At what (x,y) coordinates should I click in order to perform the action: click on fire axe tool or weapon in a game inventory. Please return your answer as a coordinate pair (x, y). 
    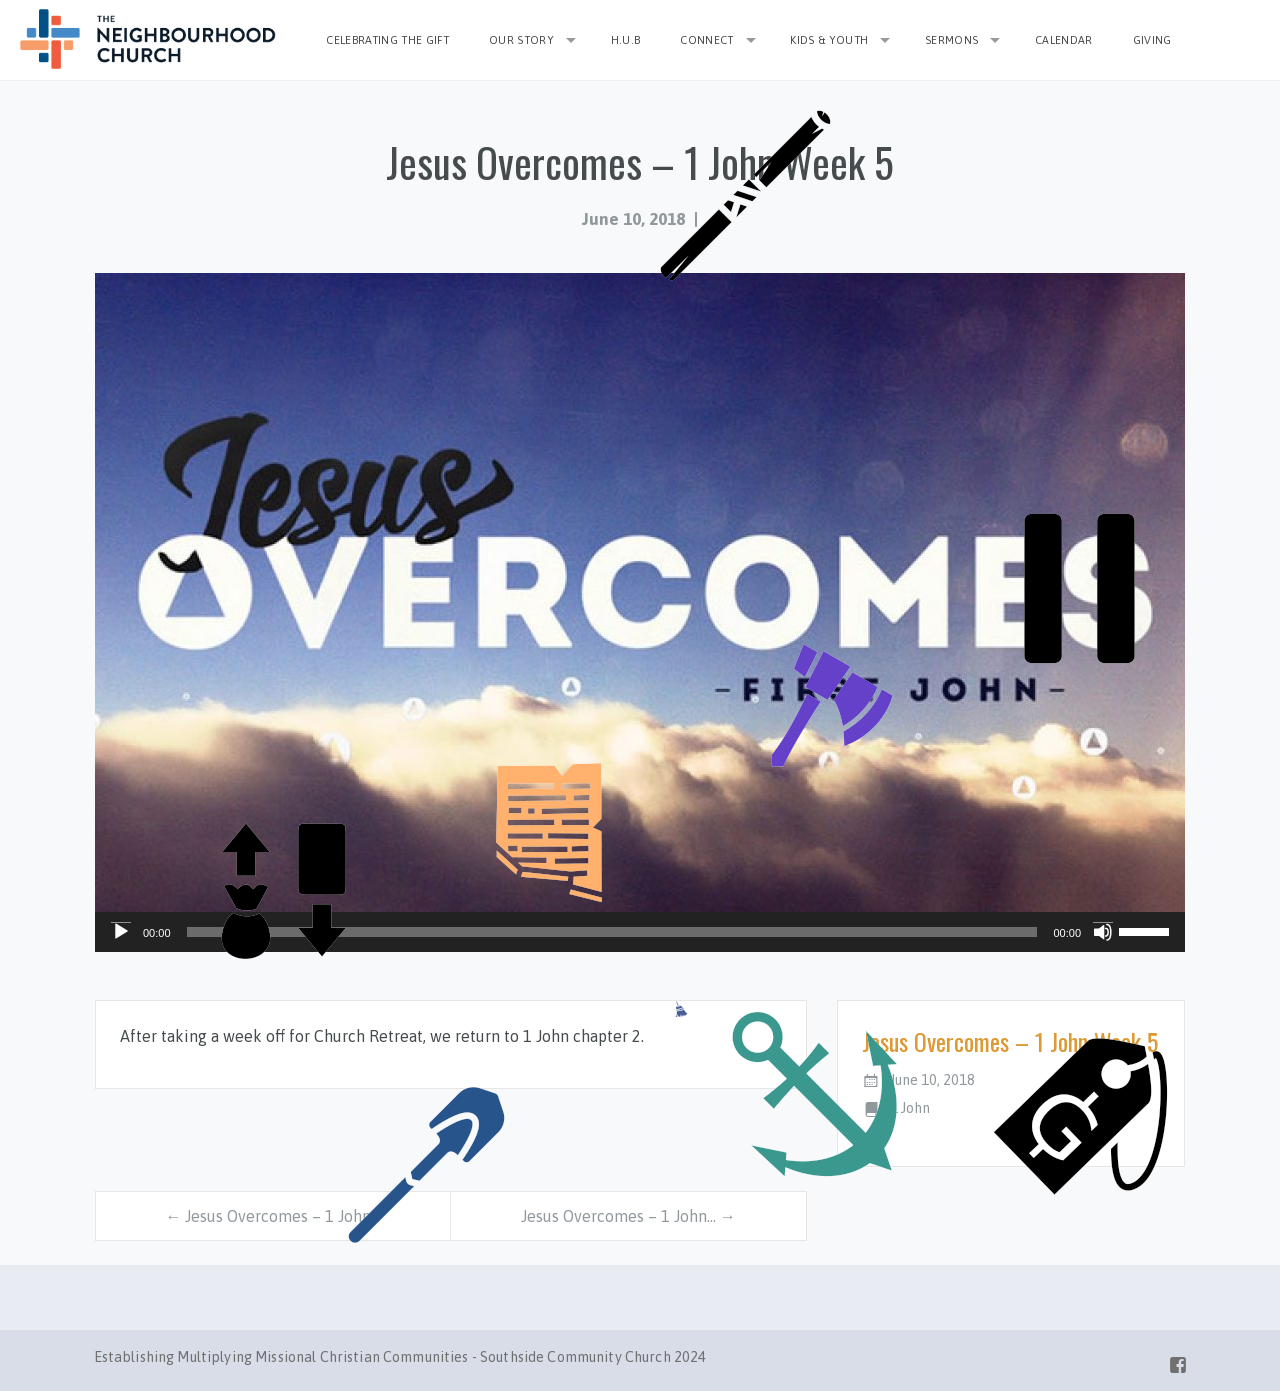
    Looking at the image, I should click on (832, 705).